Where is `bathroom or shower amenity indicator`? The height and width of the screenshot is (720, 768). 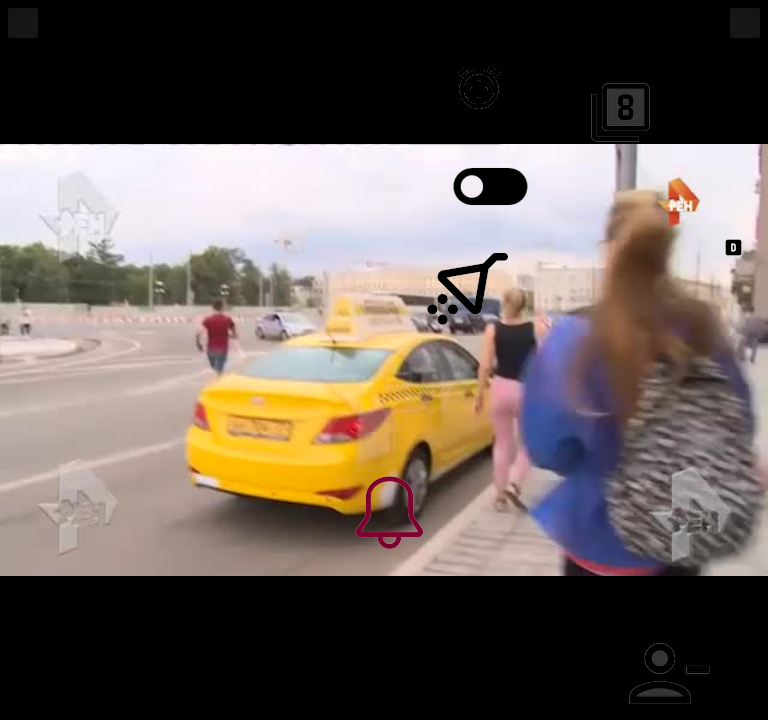
bathroom or shower amenity indicator is located at coordinates (467, 285).